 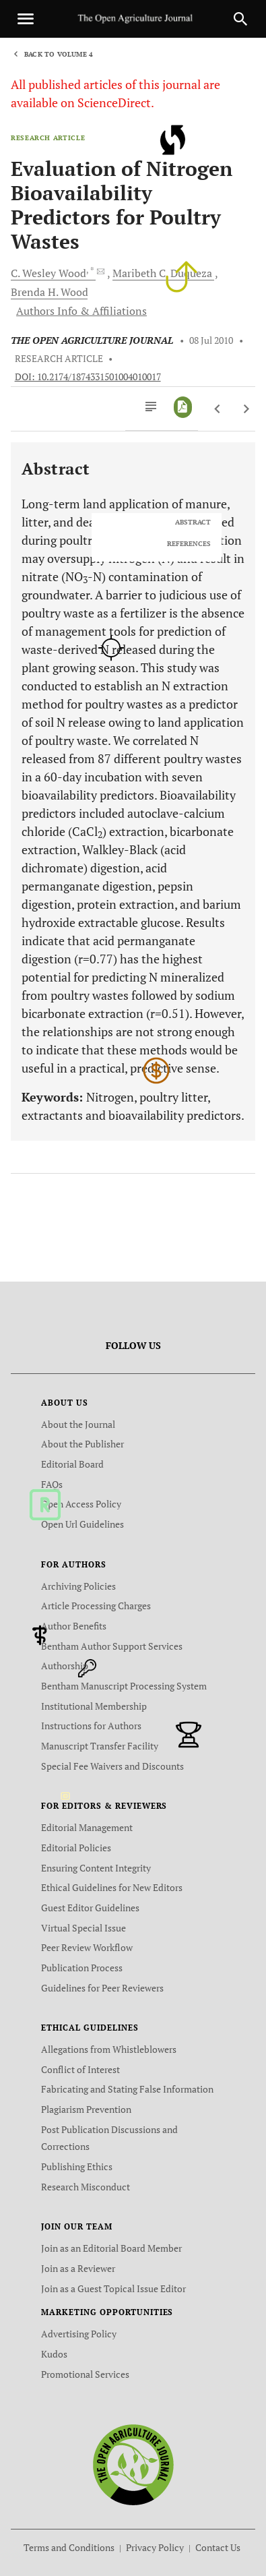 What do you see at coordinates (172, 140) in the screenshot?
I see `initiate wifi protected setup (WPS) connection` at bounding box center [172, 140].